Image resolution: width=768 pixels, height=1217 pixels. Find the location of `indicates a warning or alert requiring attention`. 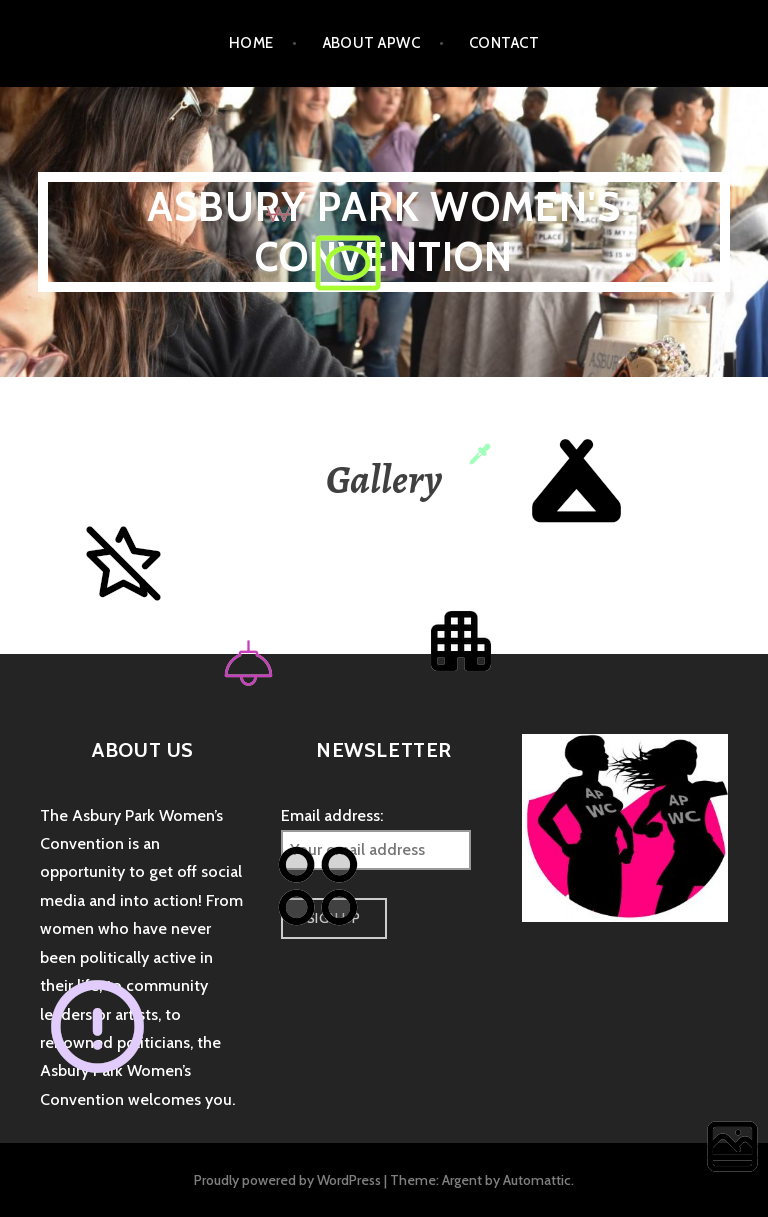

indicates a warning or alert requiring attention is located at coordinates (97, 1026).